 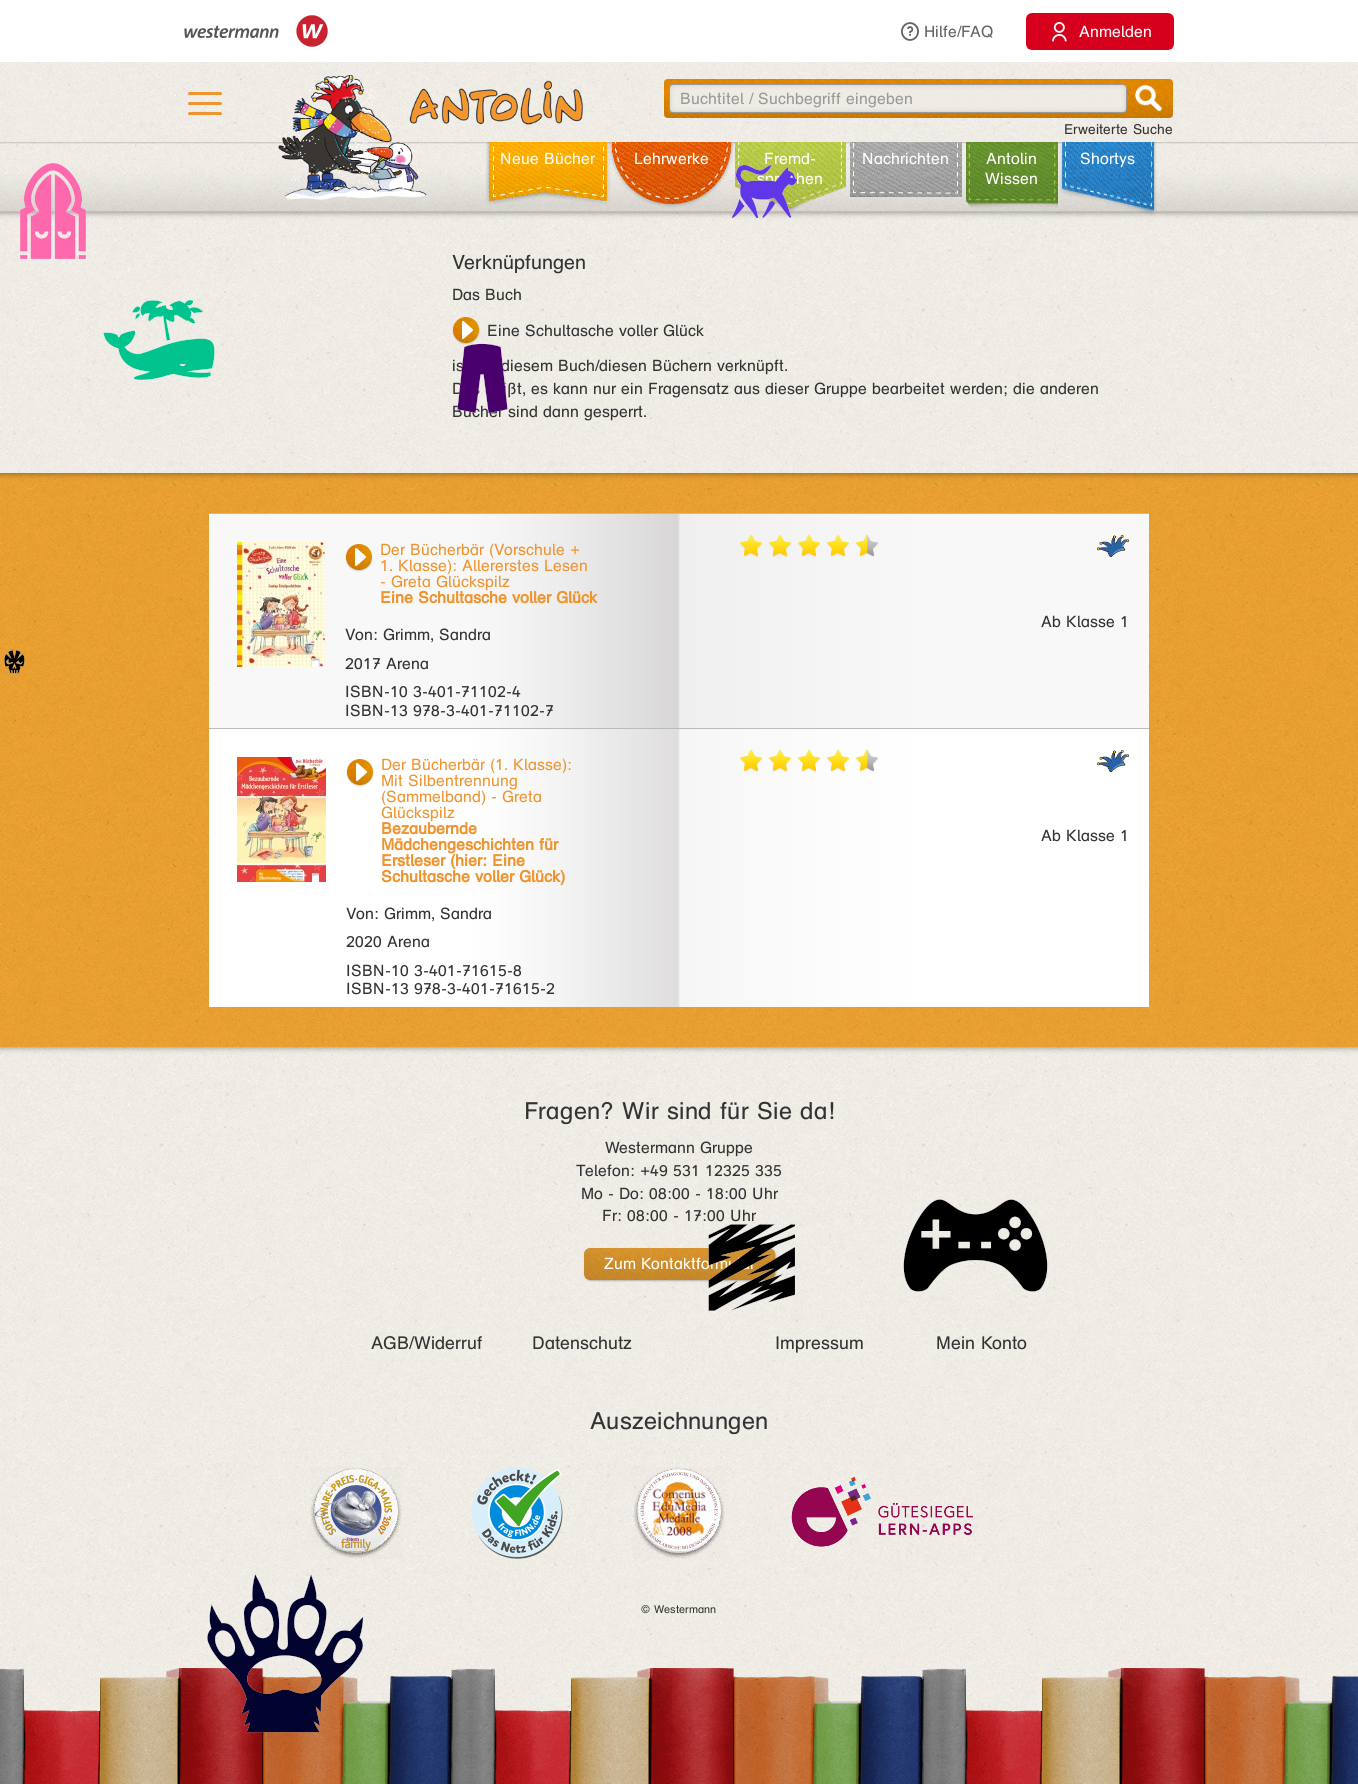 What do you see at coordinates (286, 1652) in the screenshot?
I see `access pet-related features or settings` at bounding box center [286, 1652].